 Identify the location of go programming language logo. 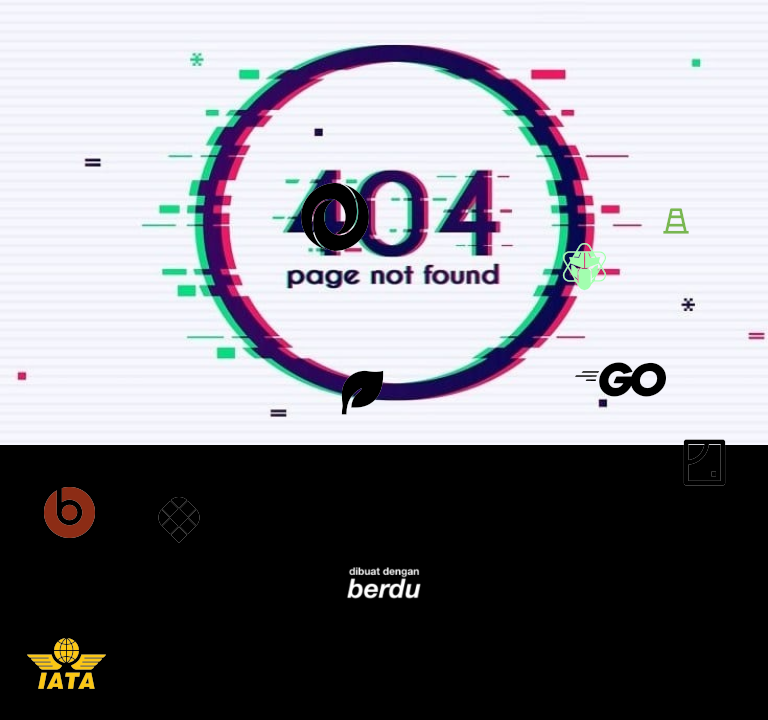
(620, 379).